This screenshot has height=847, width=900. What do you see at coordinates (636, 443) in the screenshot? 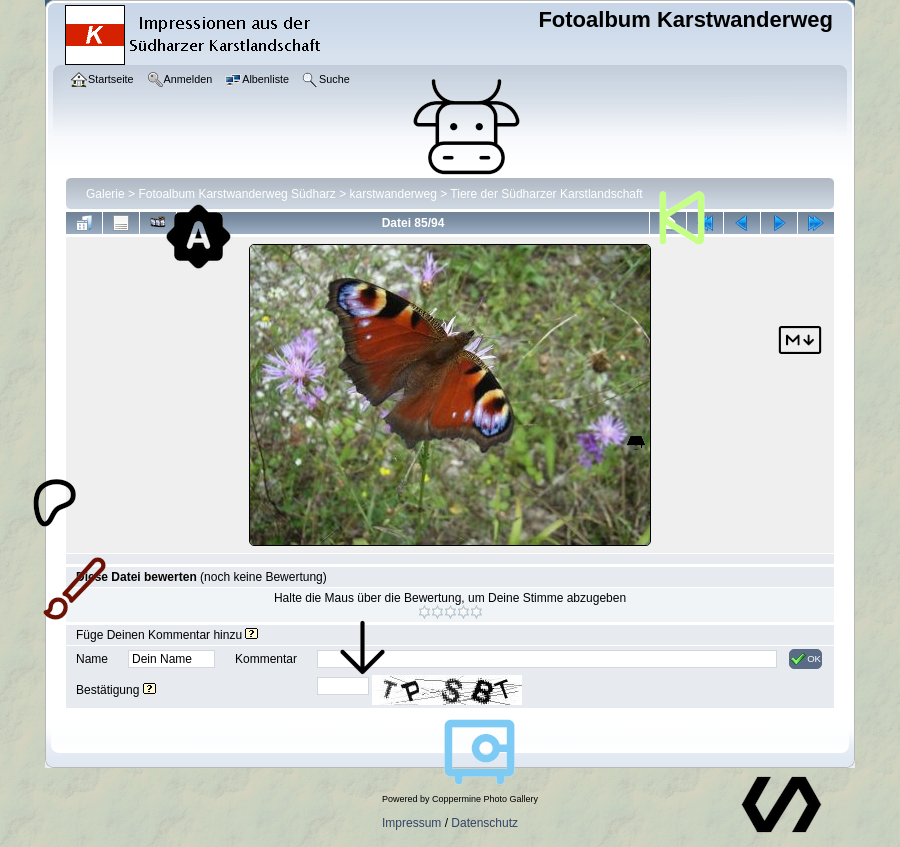
I see `toggle desk lamp or reading light` at bounding box center [636, 443].